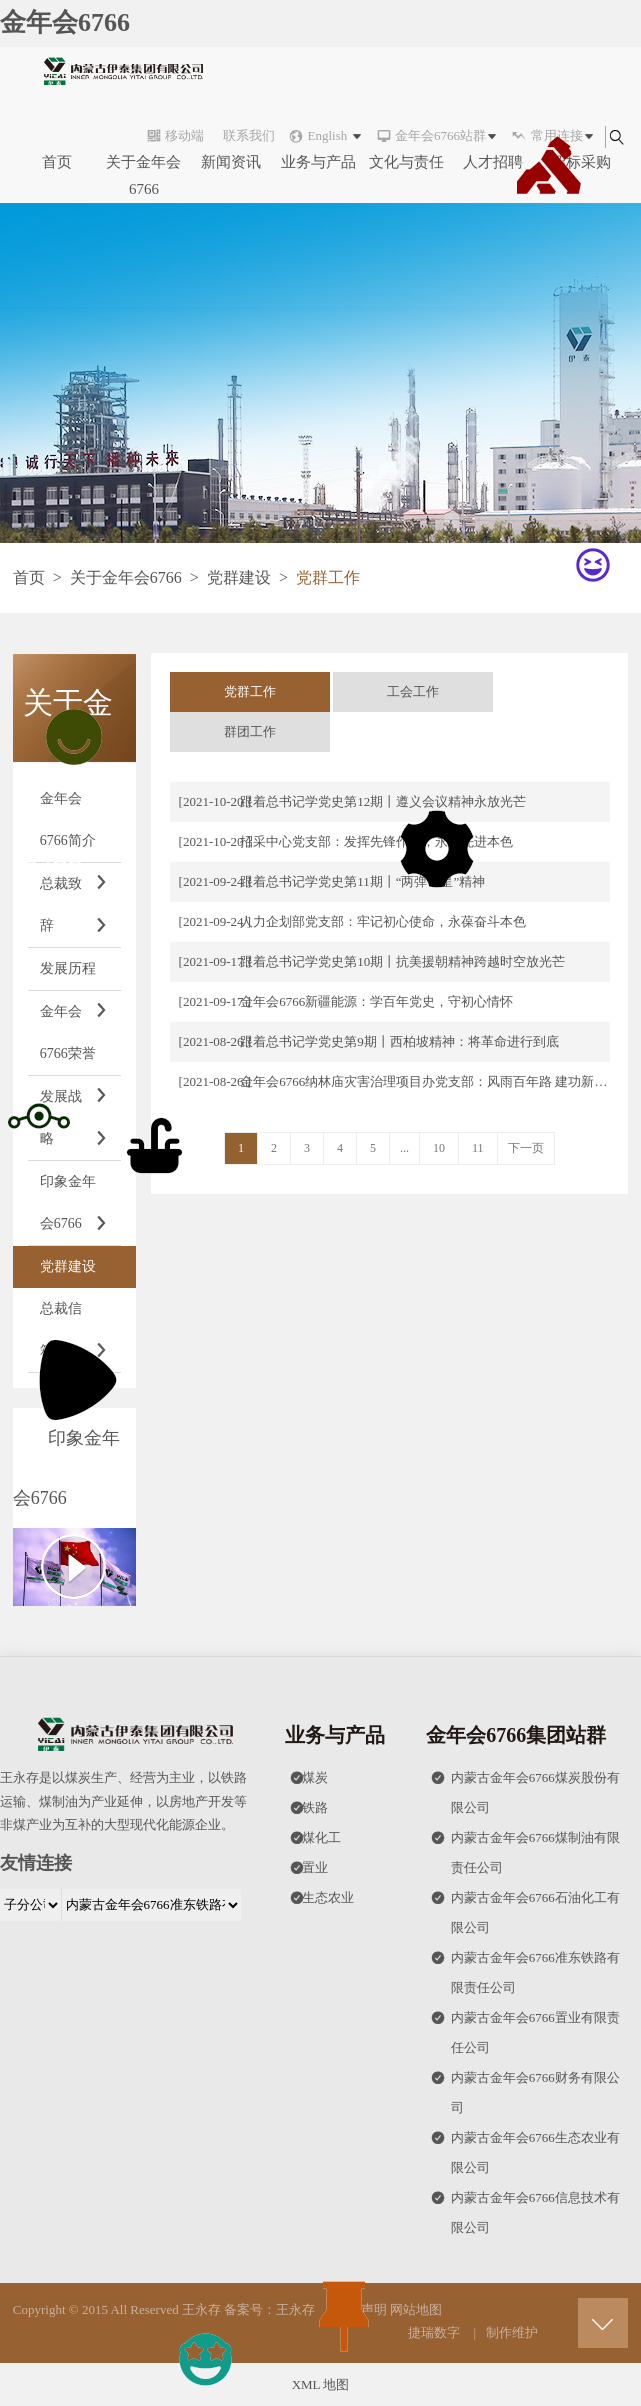 Image resolution: width=641 pixels, height=2406 pixels. What do you see at coordinates (344, 2313) in the screenshot?
I see `pin an item to keep it visible` at bounding box center [344, 2313].